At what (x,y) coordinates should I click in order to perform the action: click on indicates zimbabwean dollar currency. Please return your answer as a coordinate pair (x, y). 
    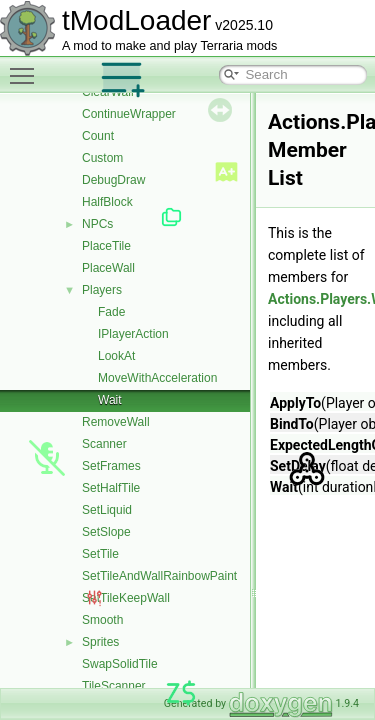
    Looking at the image, I should click on (181, 693).